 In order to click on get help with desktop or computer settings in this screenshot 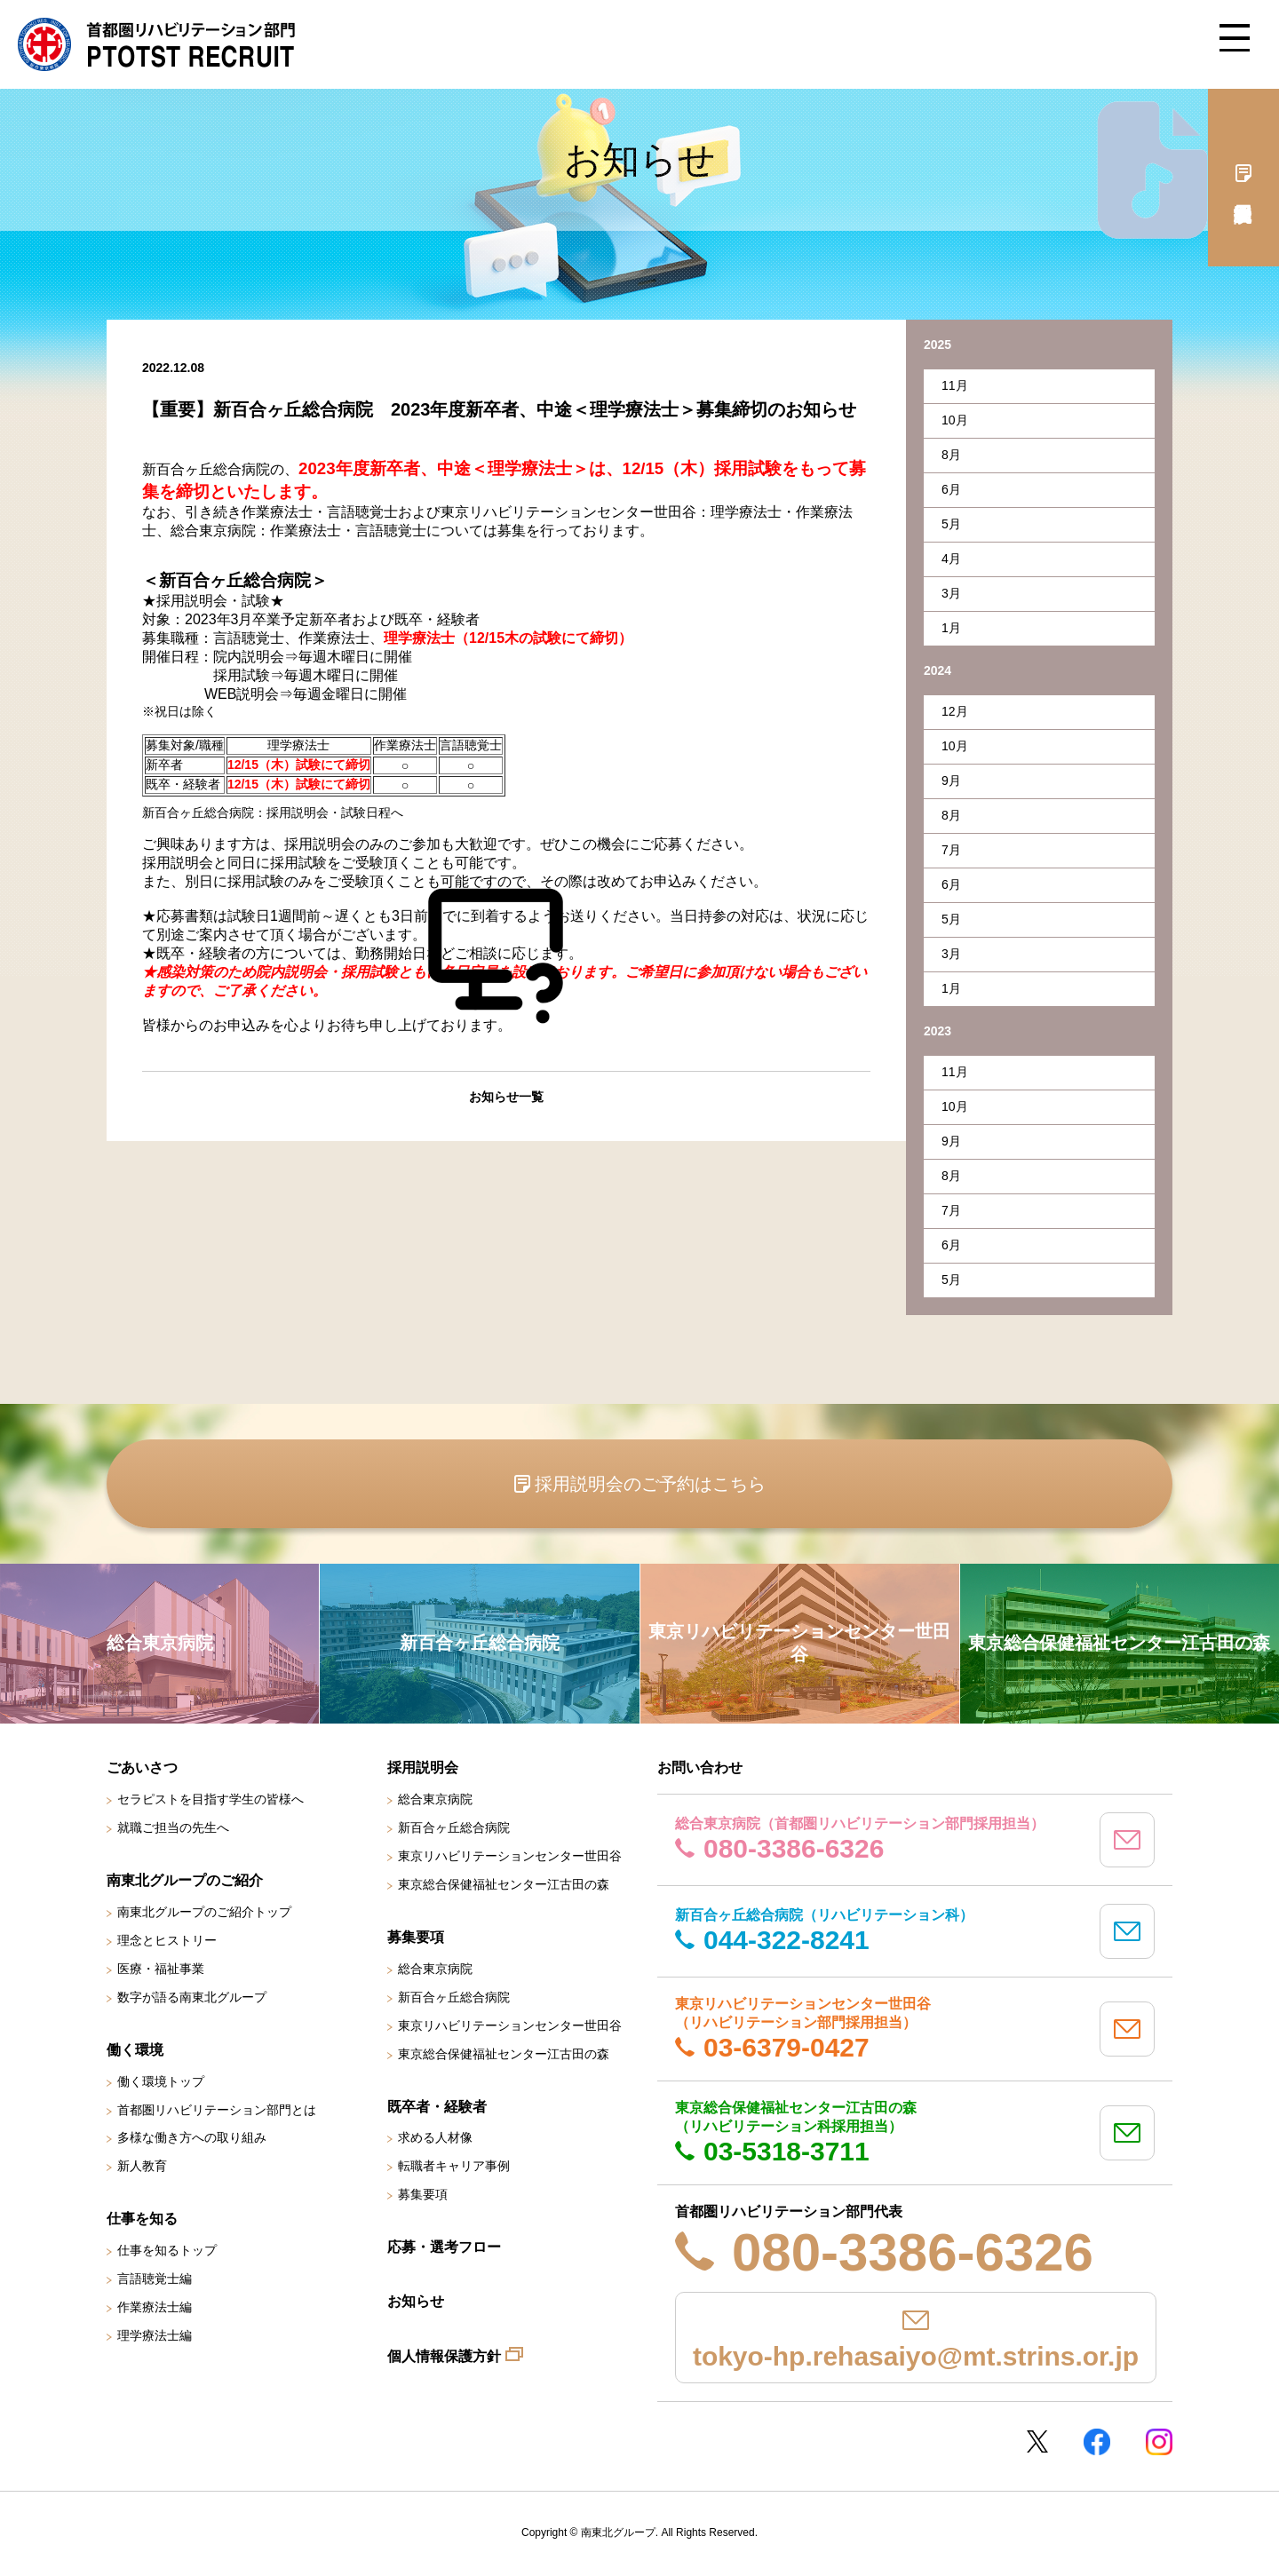, I will do `click(496, 949)`.